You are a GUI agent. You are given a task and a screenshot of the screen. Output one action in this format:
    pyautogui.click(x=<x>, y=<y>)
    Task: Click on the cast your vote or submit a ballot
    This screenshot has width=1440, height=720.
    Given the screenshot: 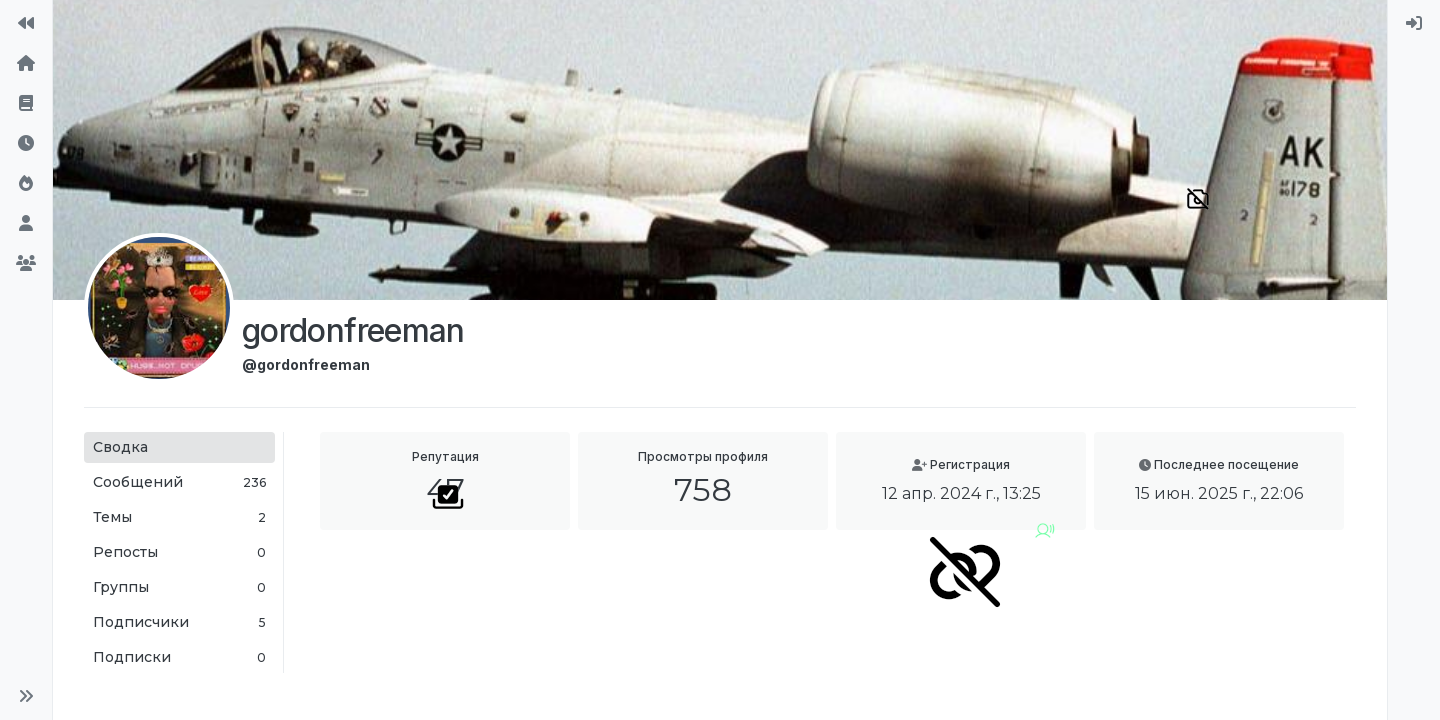 What is the action you would take?
    pyautogui.click(x=448, y=497)
    